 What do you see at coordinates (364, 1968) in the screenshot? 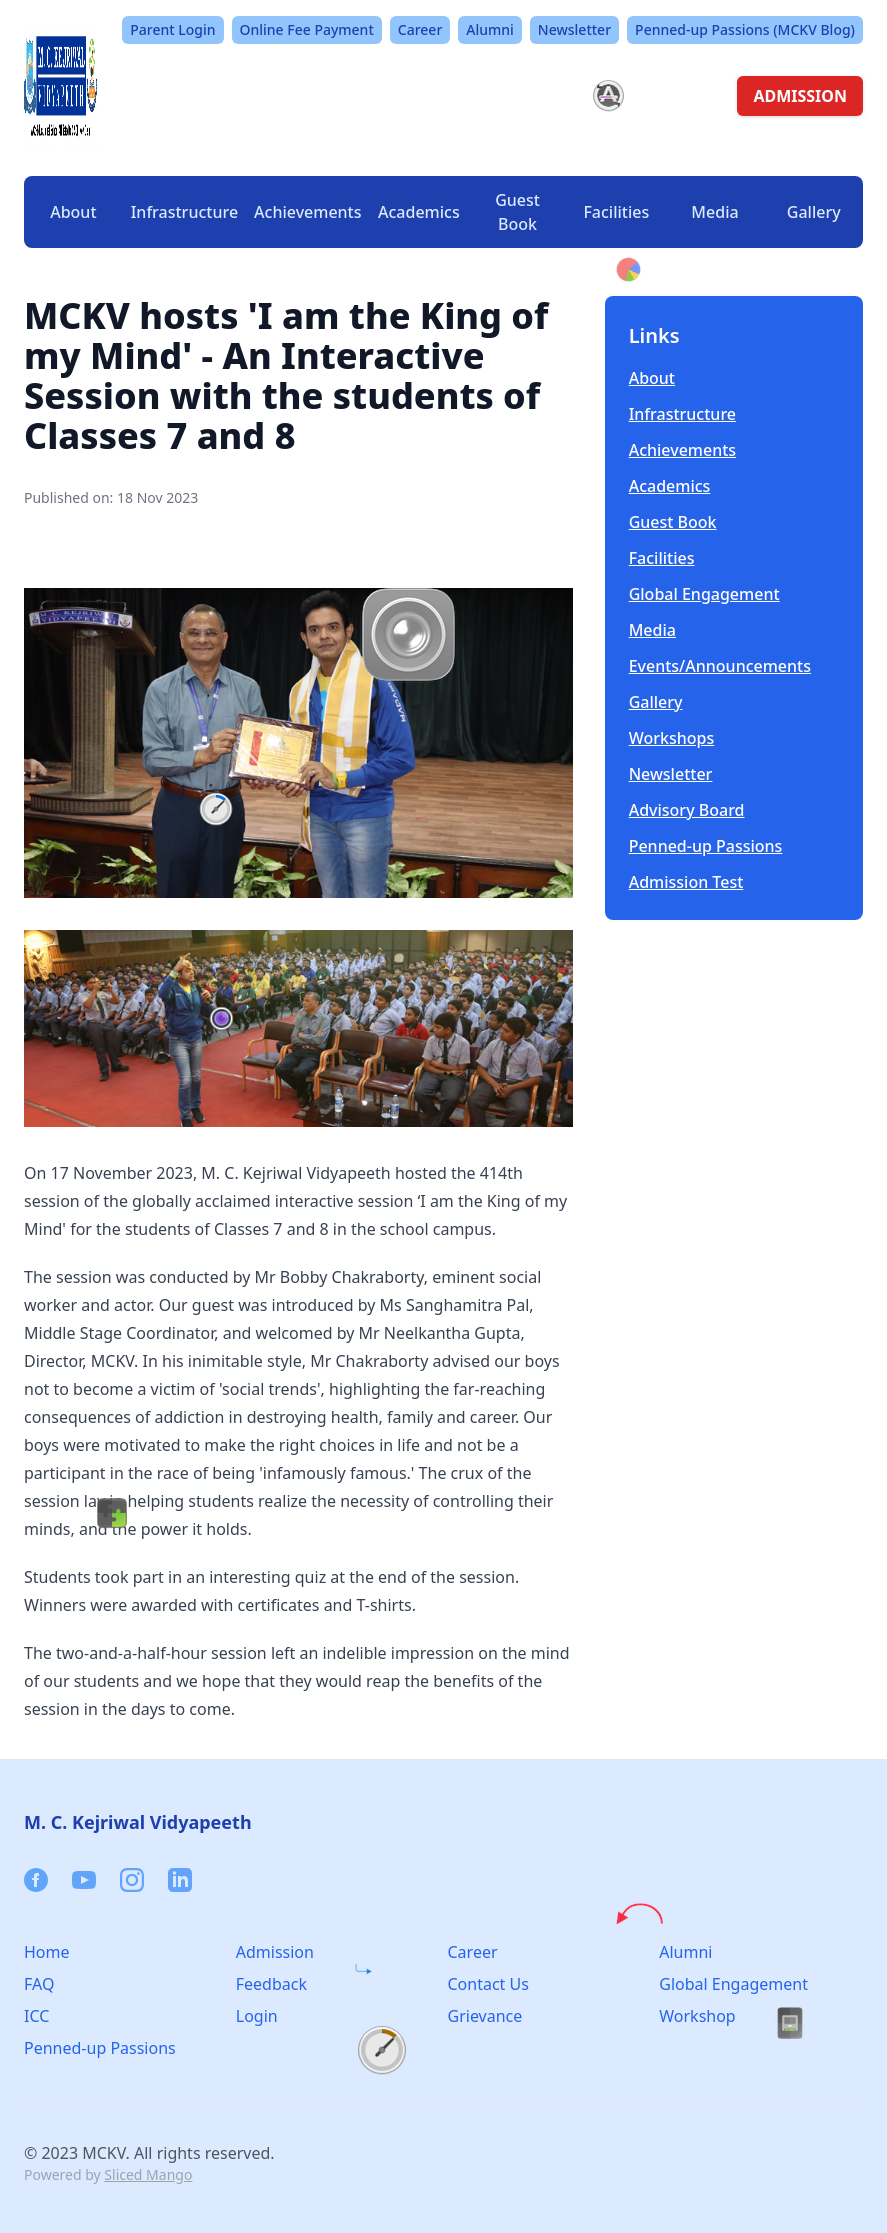
I see `forward this email to another recipient` at bounding box center [364, 1968].